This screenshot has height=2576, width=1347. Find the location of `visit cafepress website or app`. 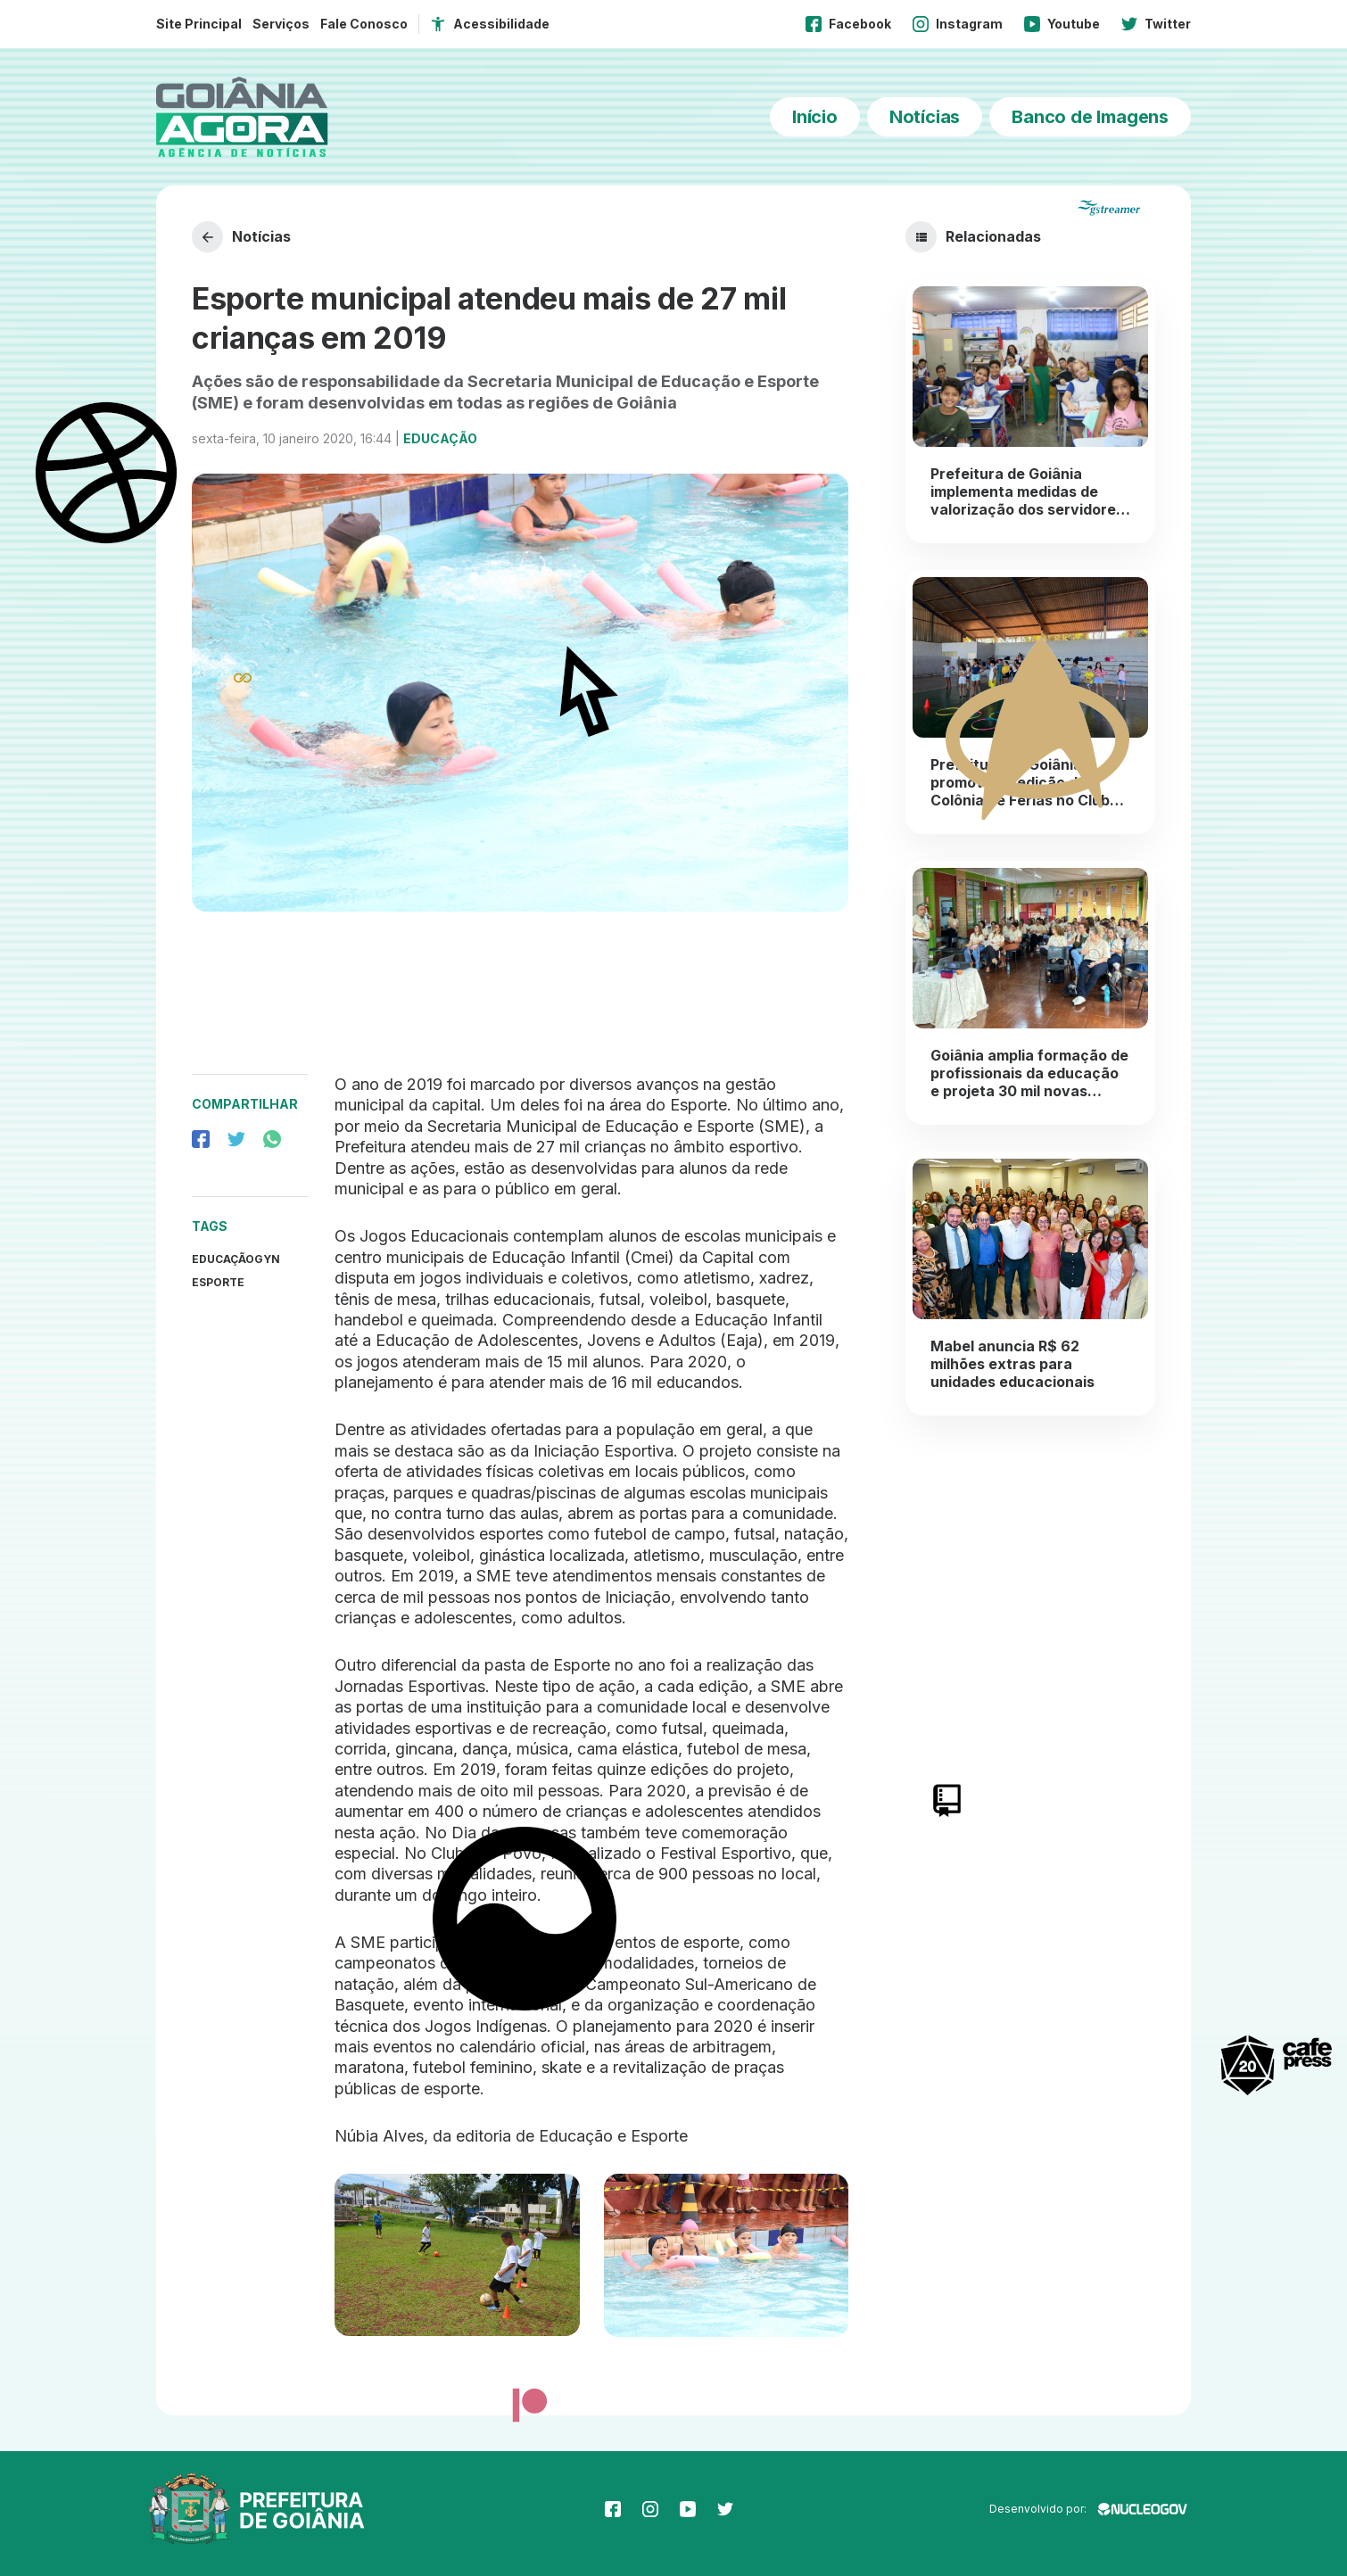

visit cafepress website or app is located at coordinates (1307, 2053).